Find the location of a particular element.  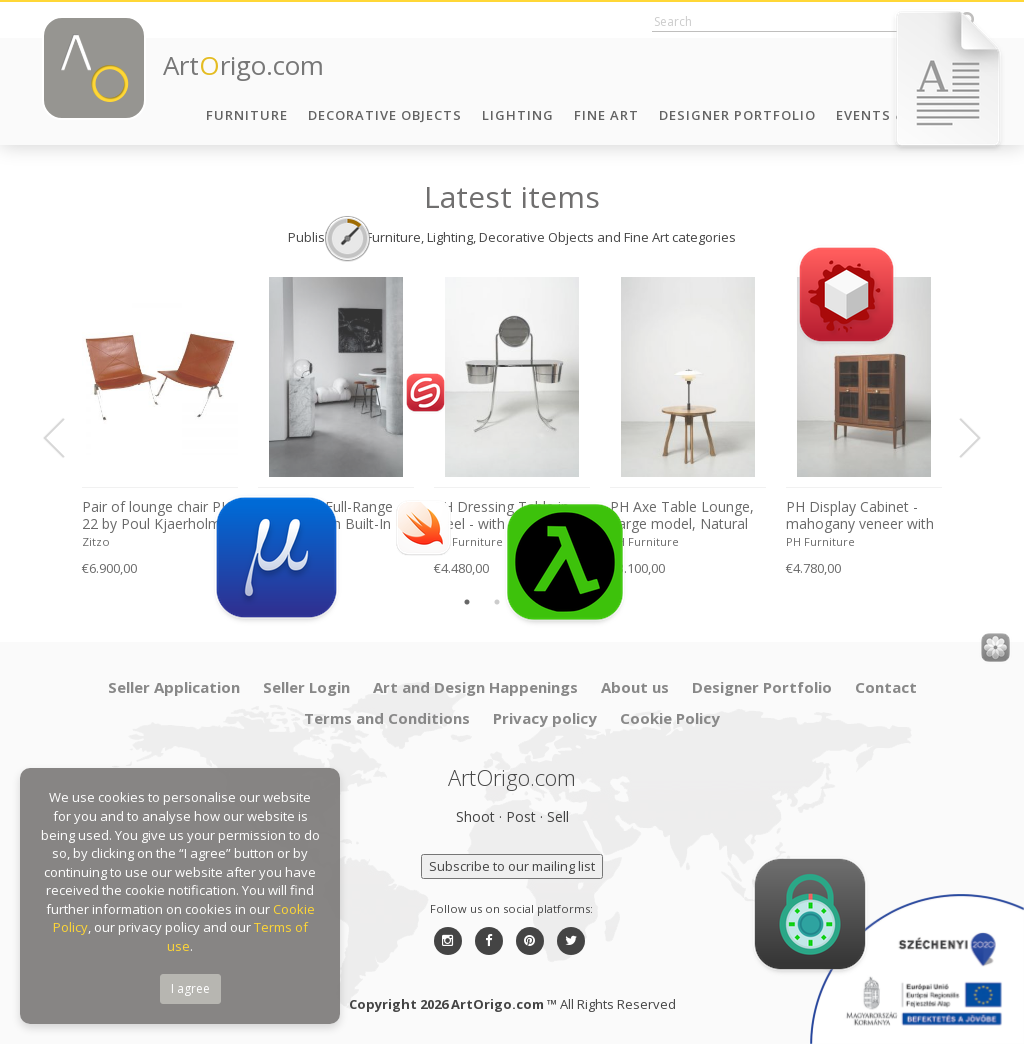

launch half-life: opposing force game is located at coordinates (565, 562).